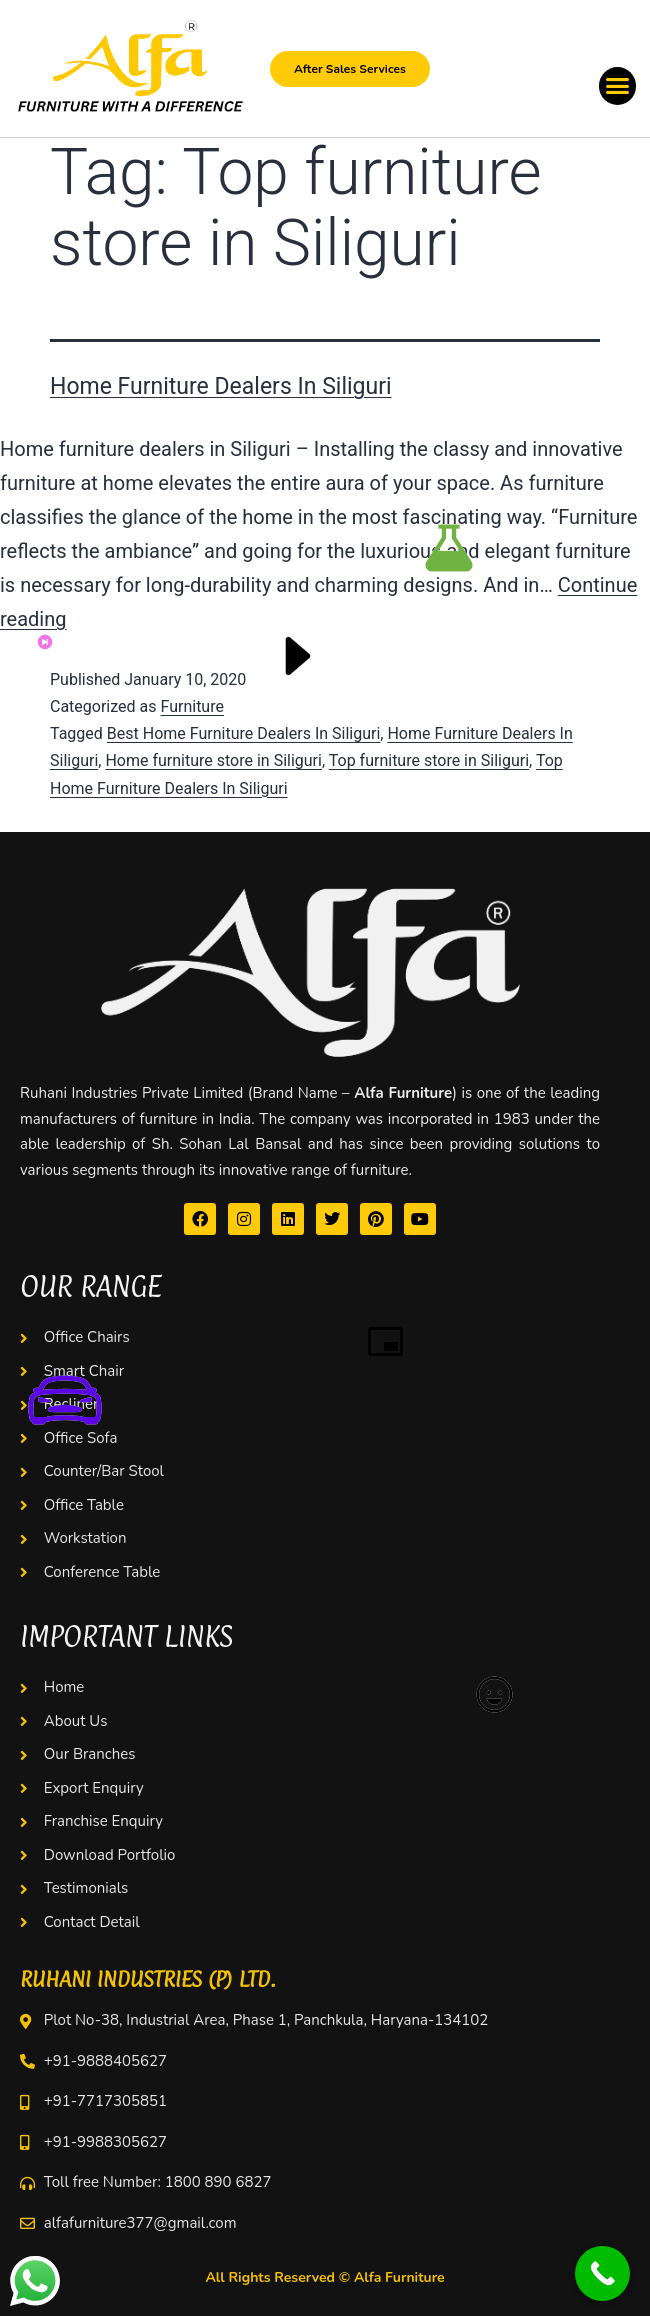 The width and height of the screenshot is (650, 2316). I want to click on access lab or experimental features, so click(449, 548).